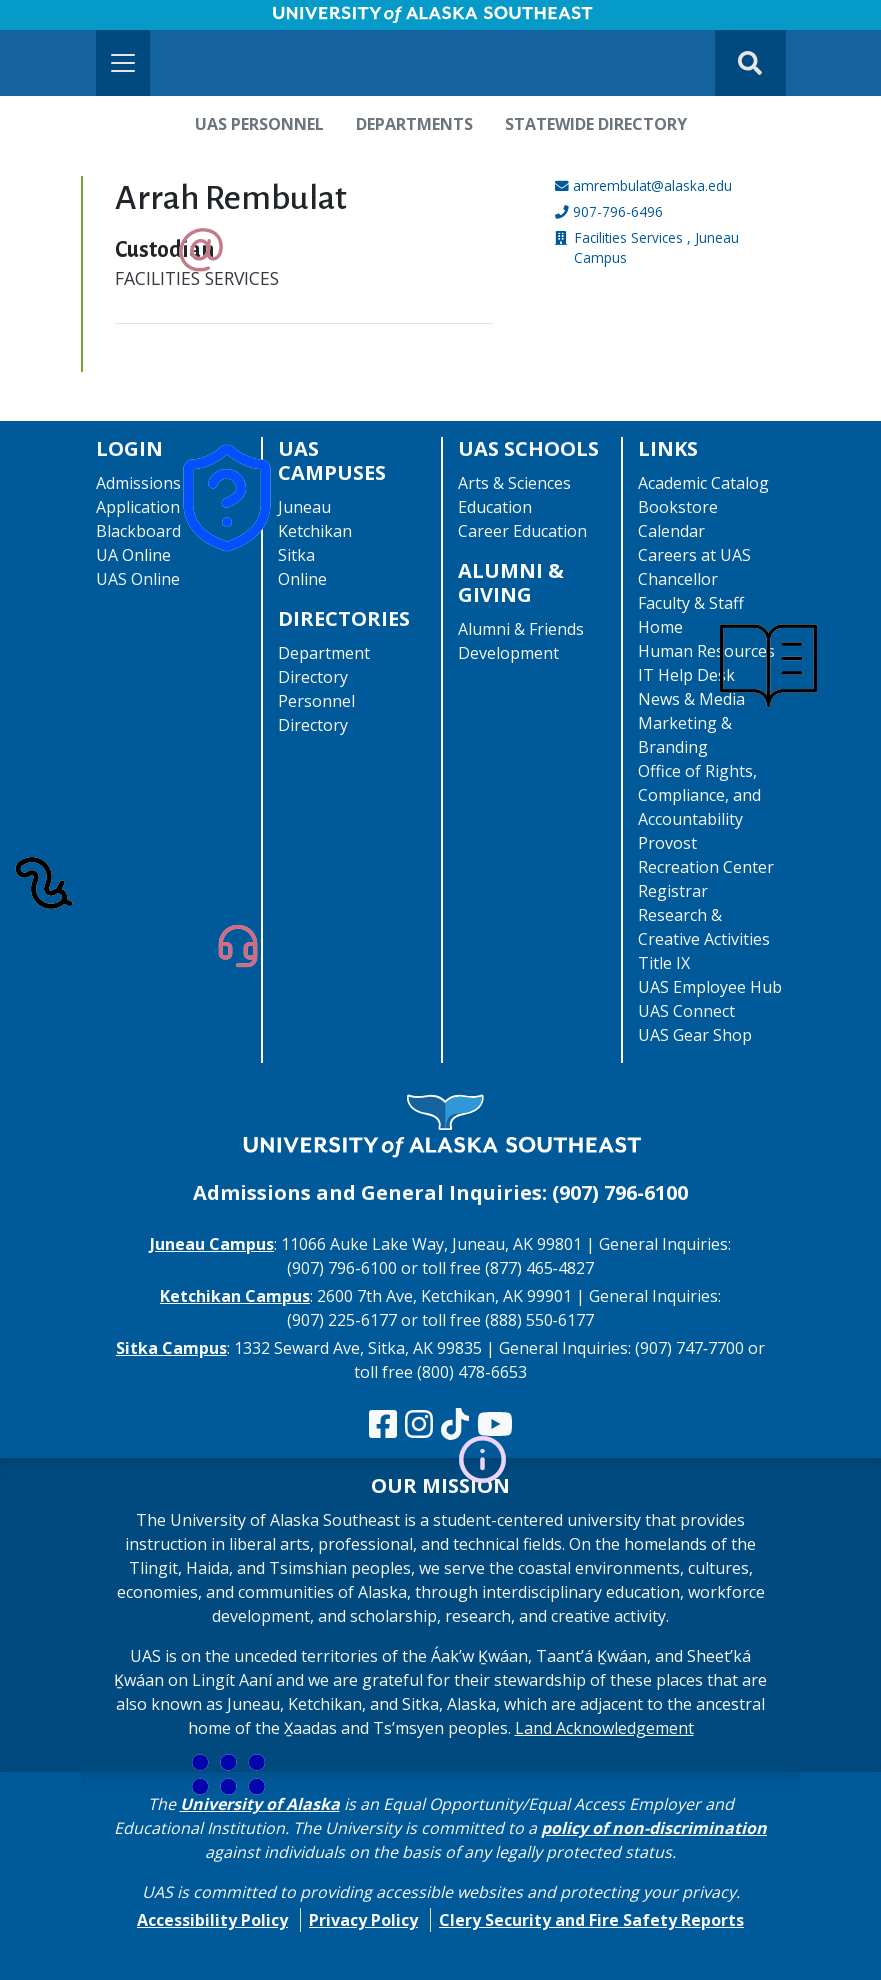 Image resolution: width=881 pixels, height=1980 pixels. What do you see at coordinates (201, 250) in the screenshot?
I see `mention a user in a post or comment` at bounding box center [201, 250].